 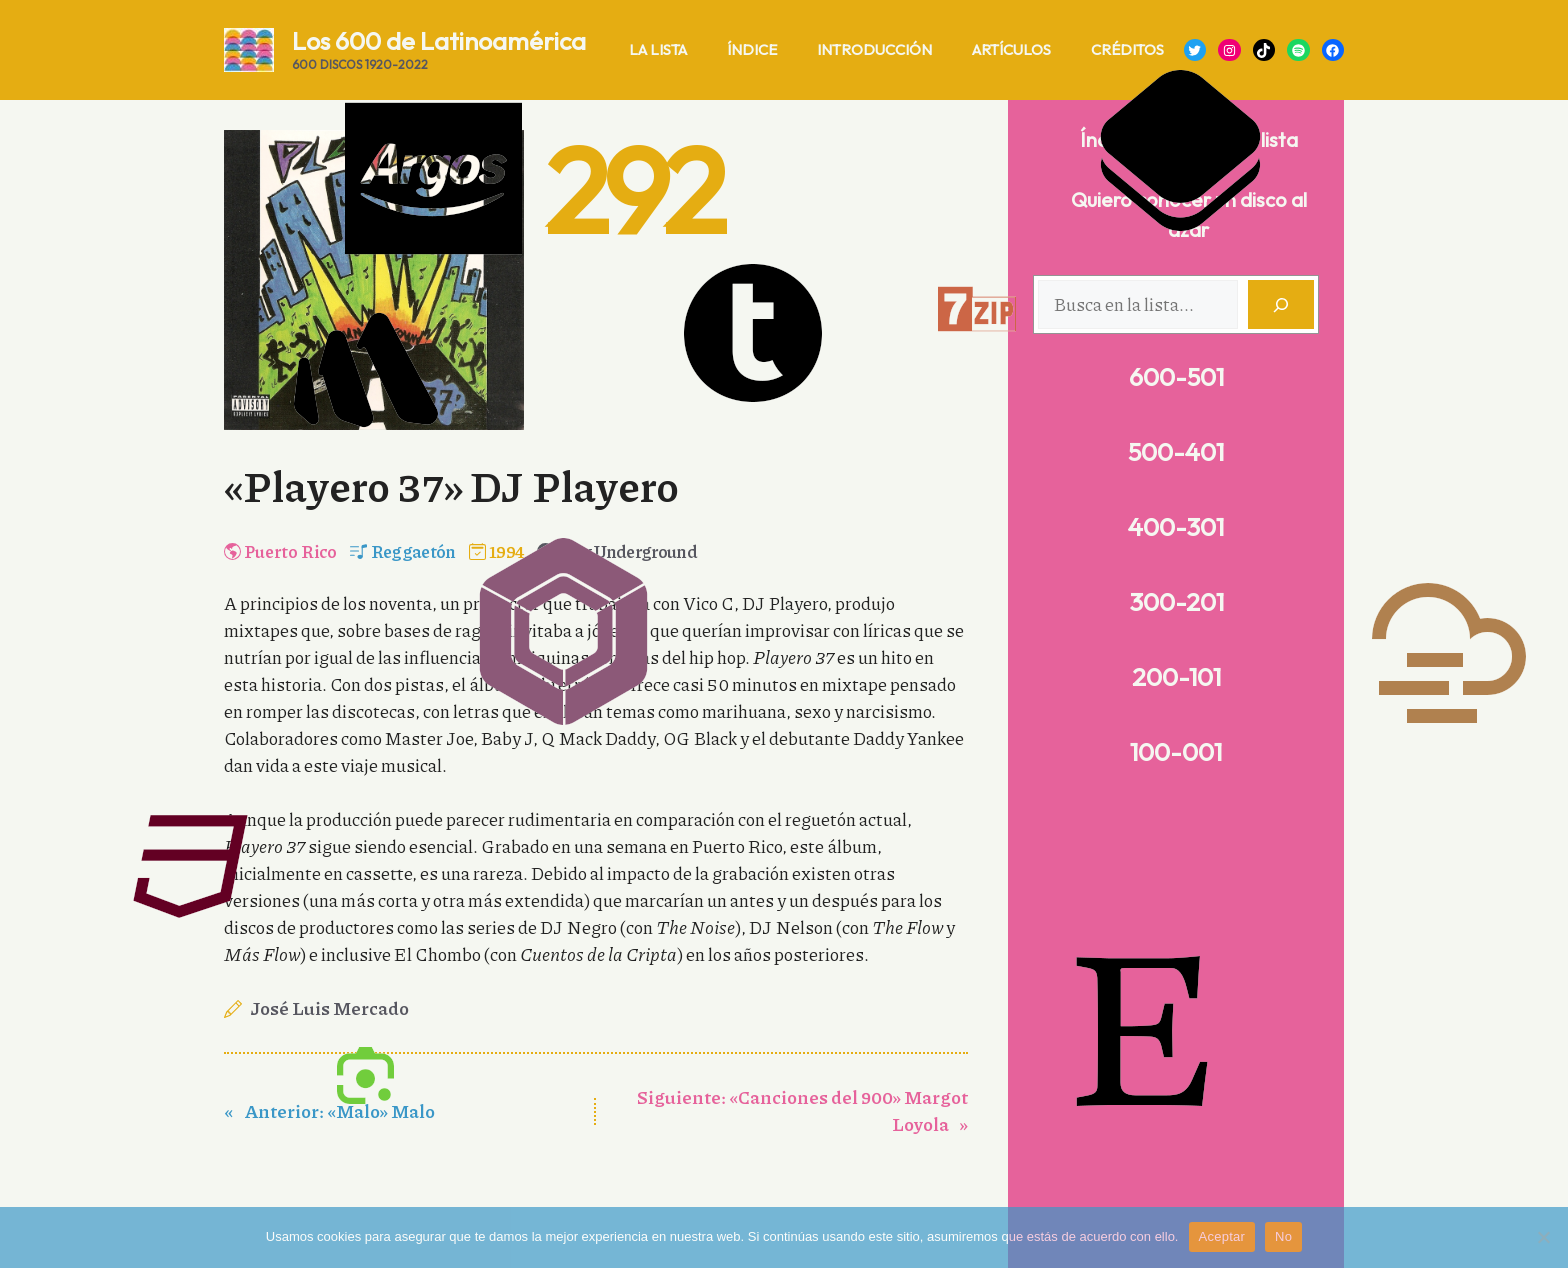 I want to click on openlayers mapping library logo, so click(x=1180, y=150).